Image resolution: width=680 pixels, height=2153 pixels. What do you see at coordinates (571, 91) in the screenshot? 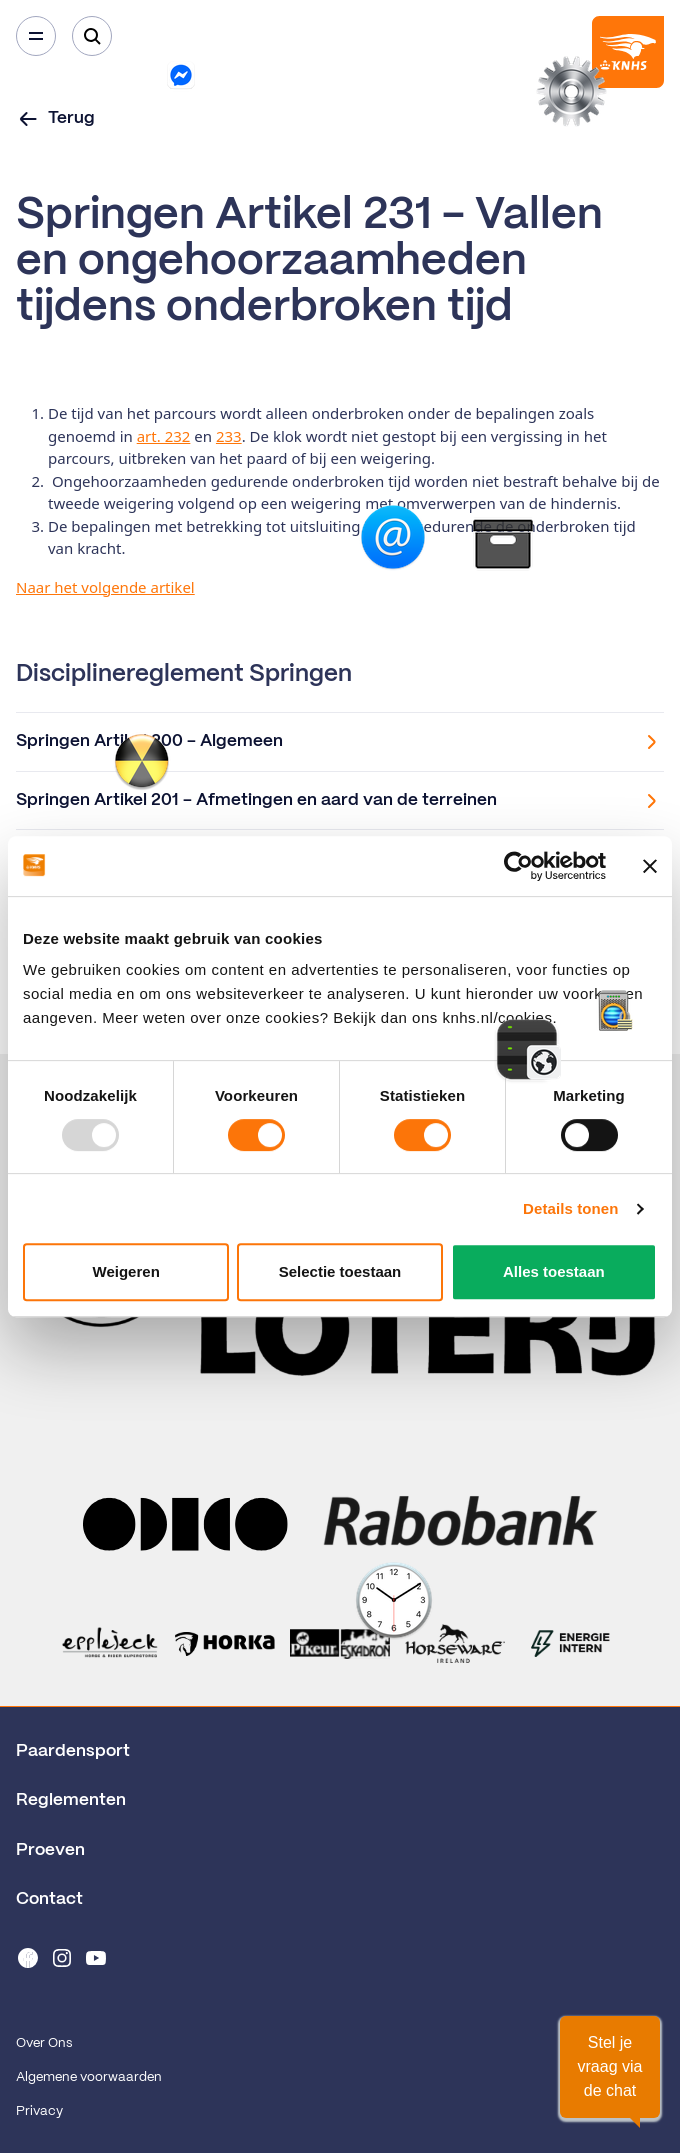
I see `access behavior settings in the media library` at bounding box center [571, 91].